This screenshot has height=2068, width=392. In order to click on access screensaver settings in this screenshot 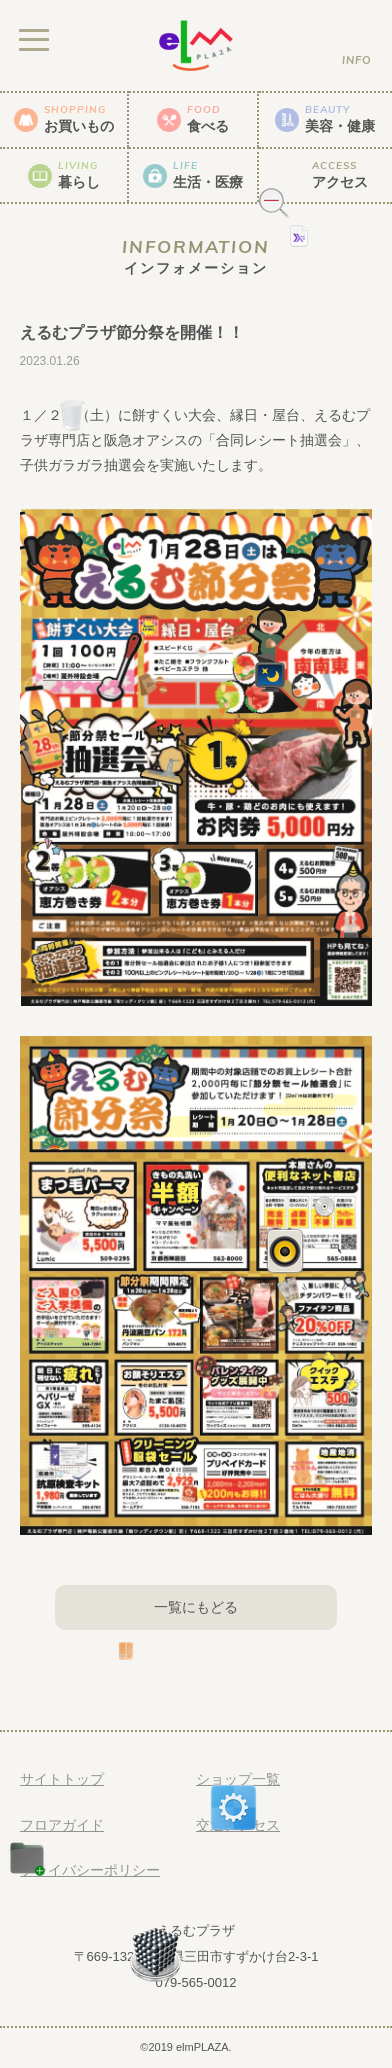, I will do `click(270, 677)`.